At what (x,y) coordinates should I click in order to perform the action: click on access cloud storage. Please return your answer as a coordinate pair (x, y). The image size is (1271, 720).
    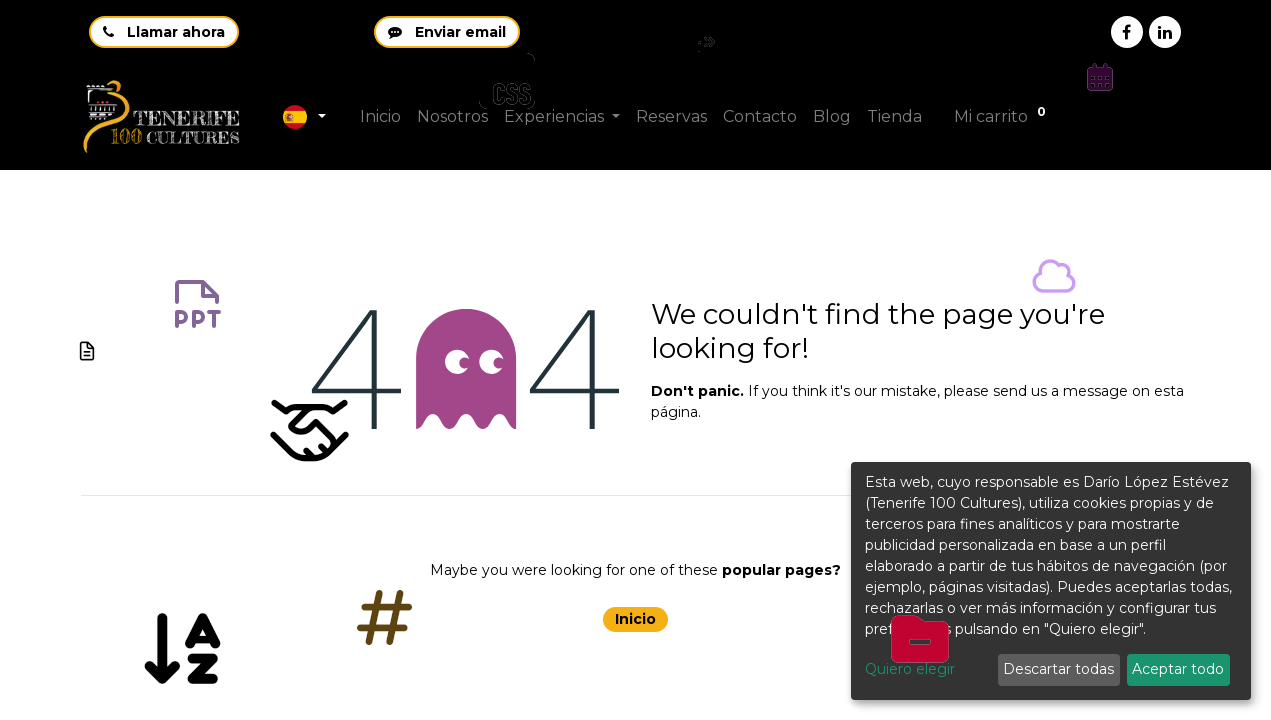
    Looking at the image, I should click on (1054, 276).